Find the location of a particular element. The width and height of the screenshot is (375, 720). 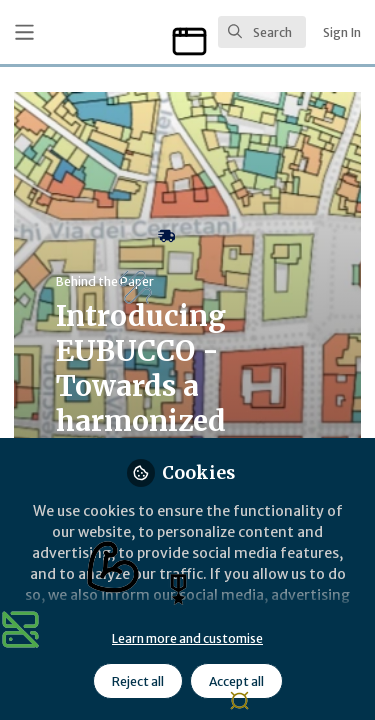

server is offline or unavailable is located at coordinates (20, 629).